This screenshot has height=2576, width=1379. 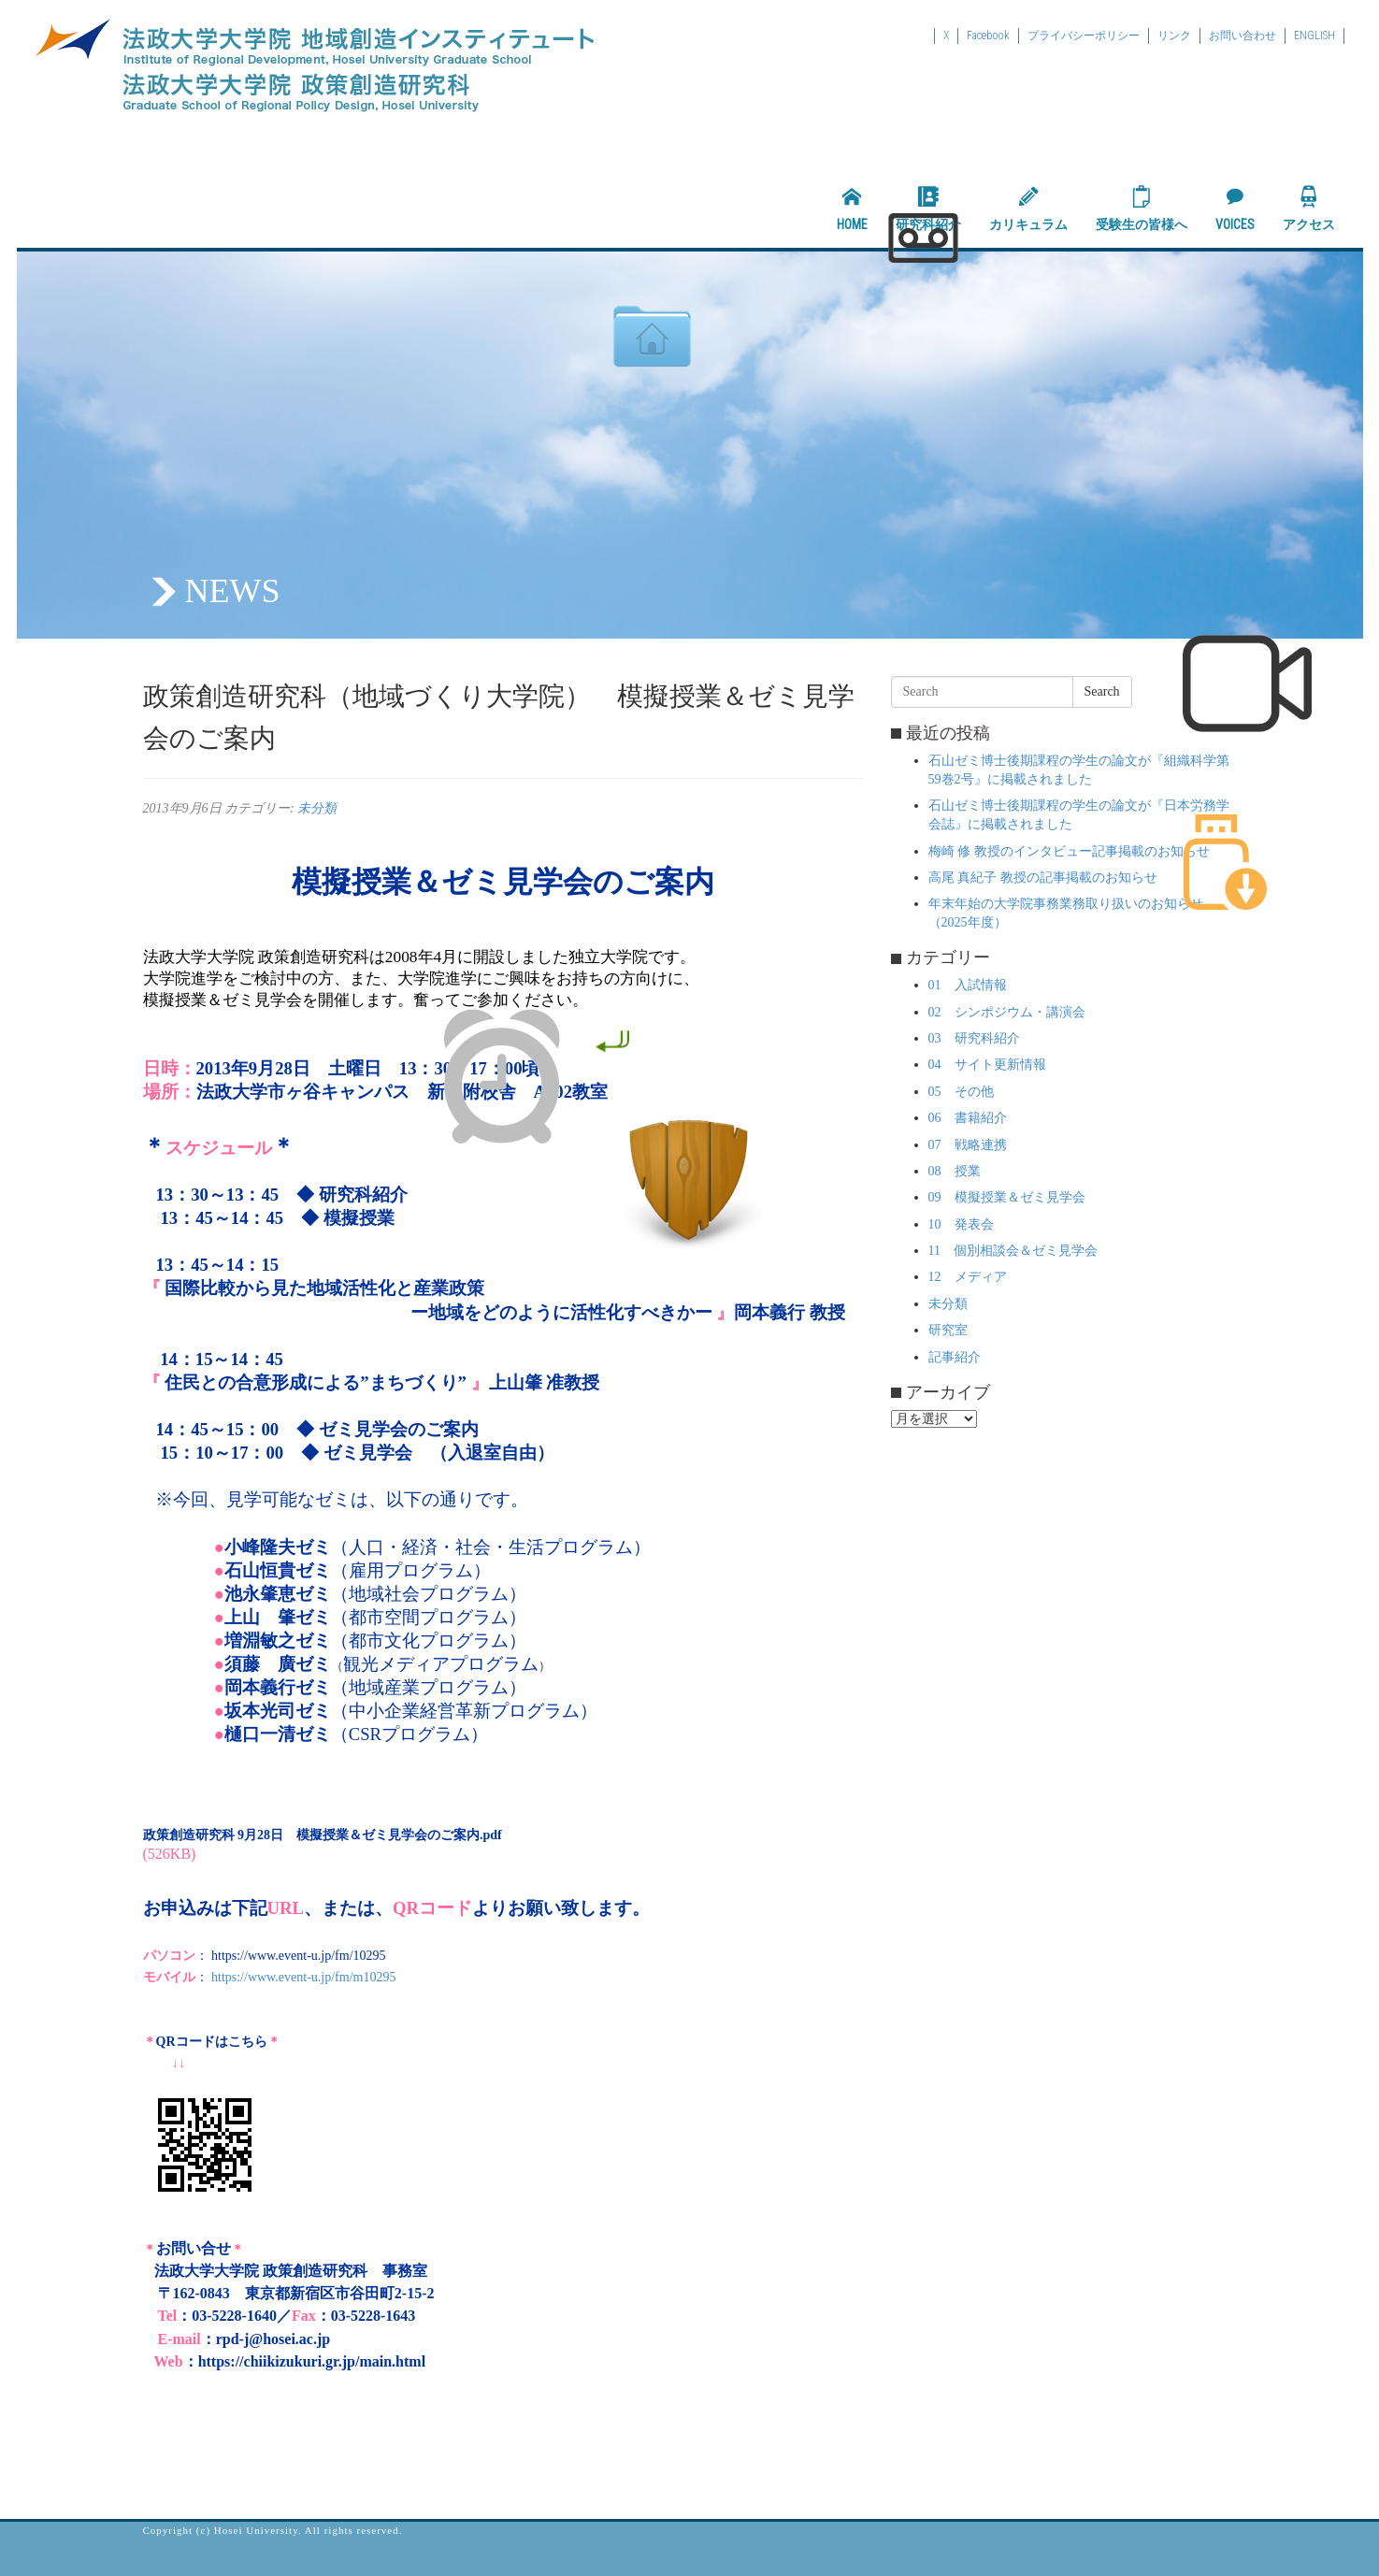 I want to click on indicates low security status for a connection or system, so click(x=688, y=1178).